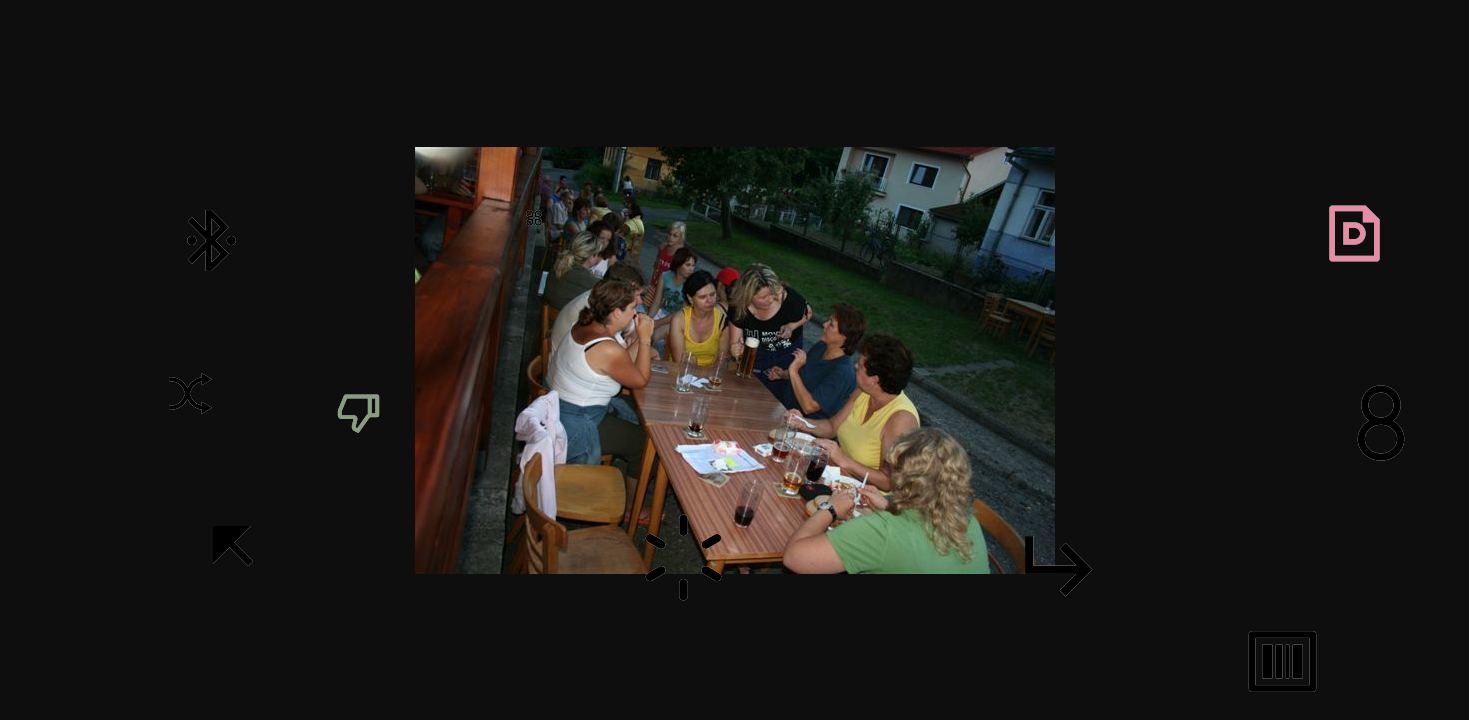 Image resolution: width=1469 pixels, height=720 pixels. Describe the element at coordinates (683, 557) in the screenshot. I see `loading content in progress` at that location.